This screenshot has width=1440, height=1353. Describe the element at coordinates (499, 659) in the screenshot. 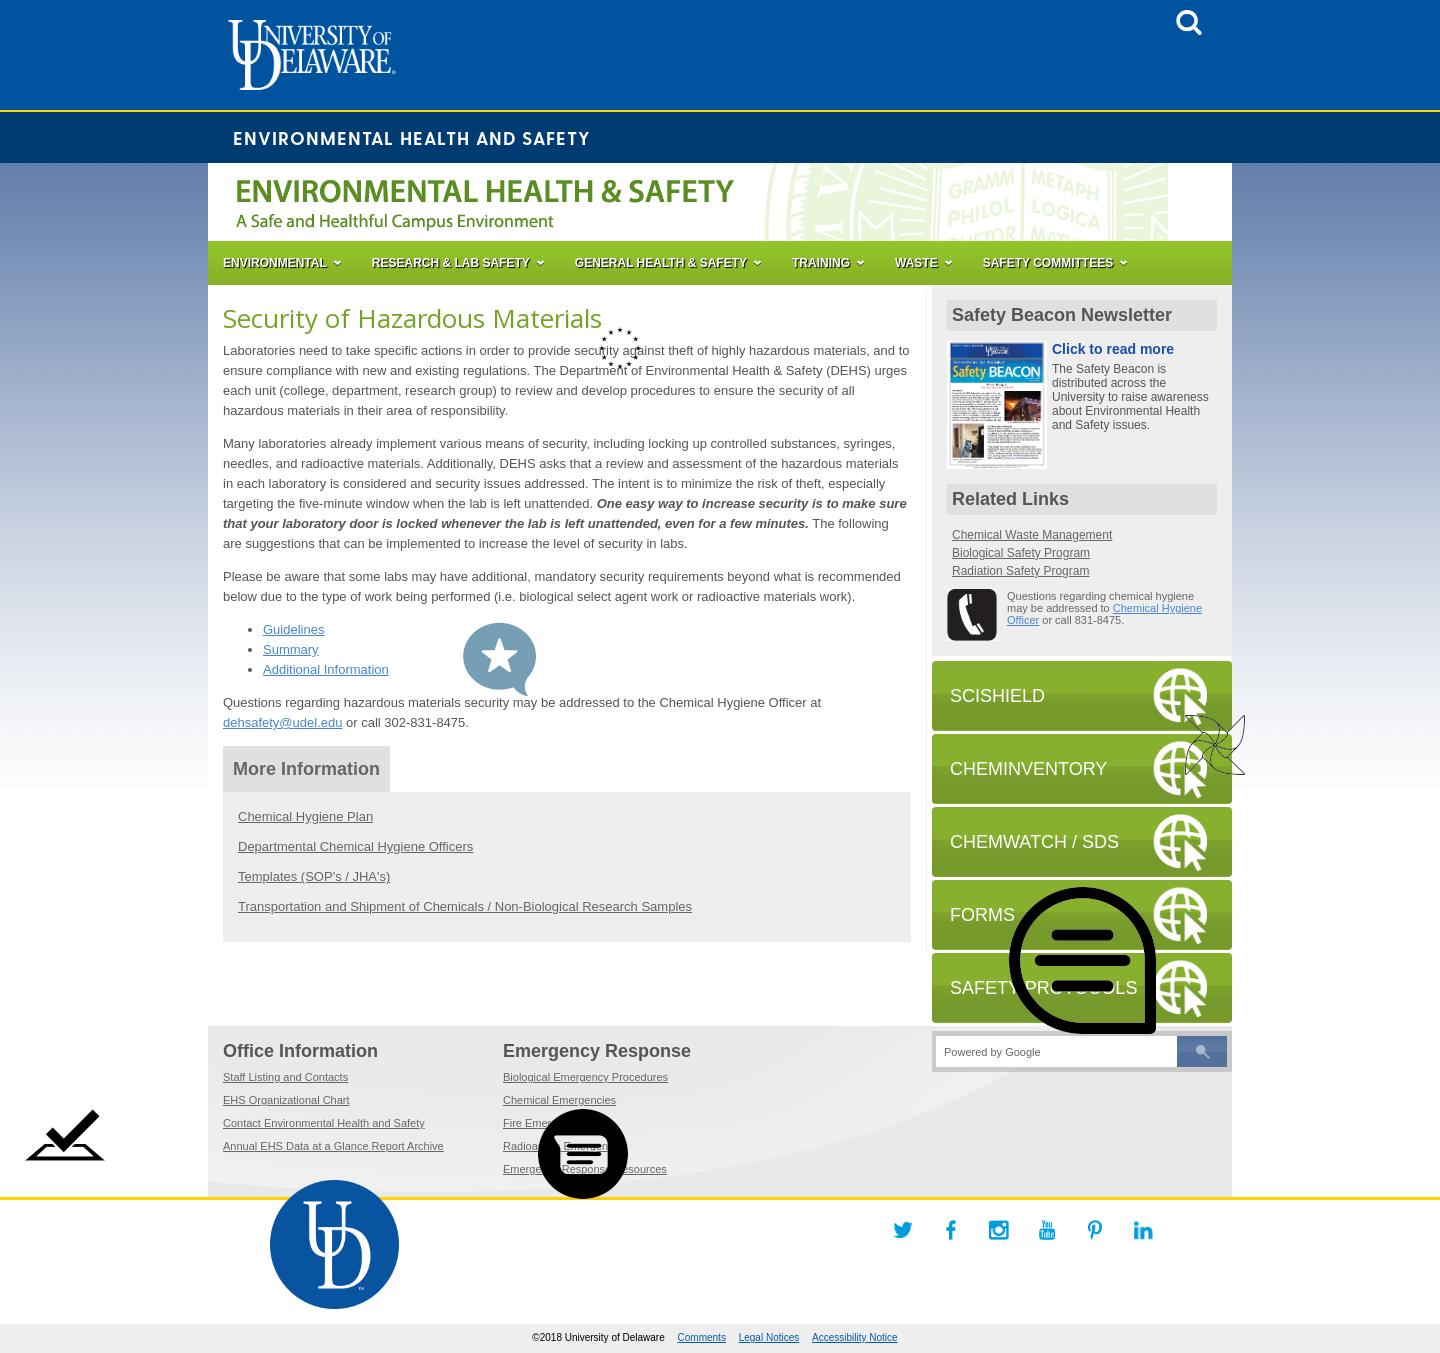

I see `micro.blog social platform logo` at that location.